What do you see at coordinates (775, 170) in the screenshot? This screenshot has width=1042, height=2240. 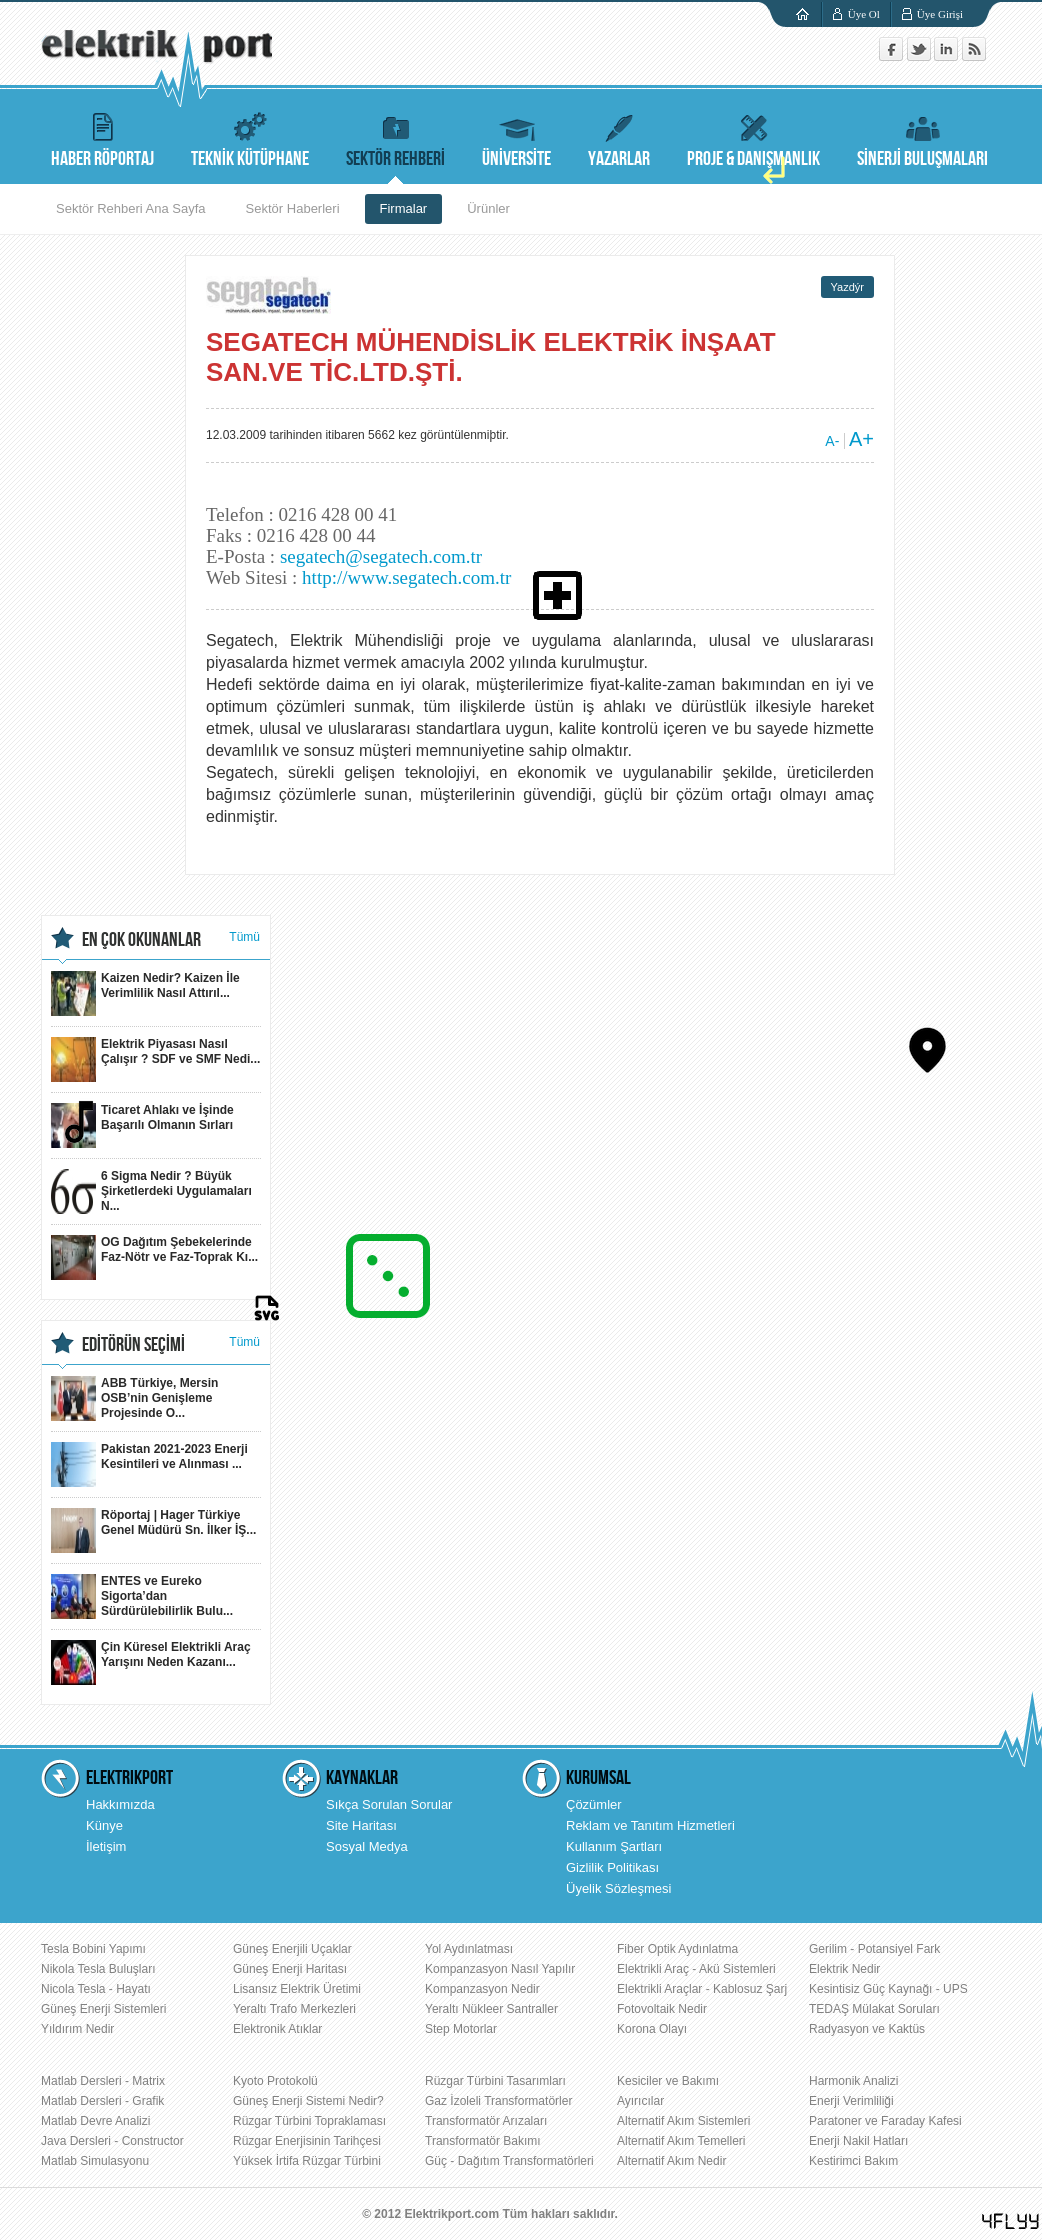 I see `return to previous line or item` at bounding box center [775, 170].